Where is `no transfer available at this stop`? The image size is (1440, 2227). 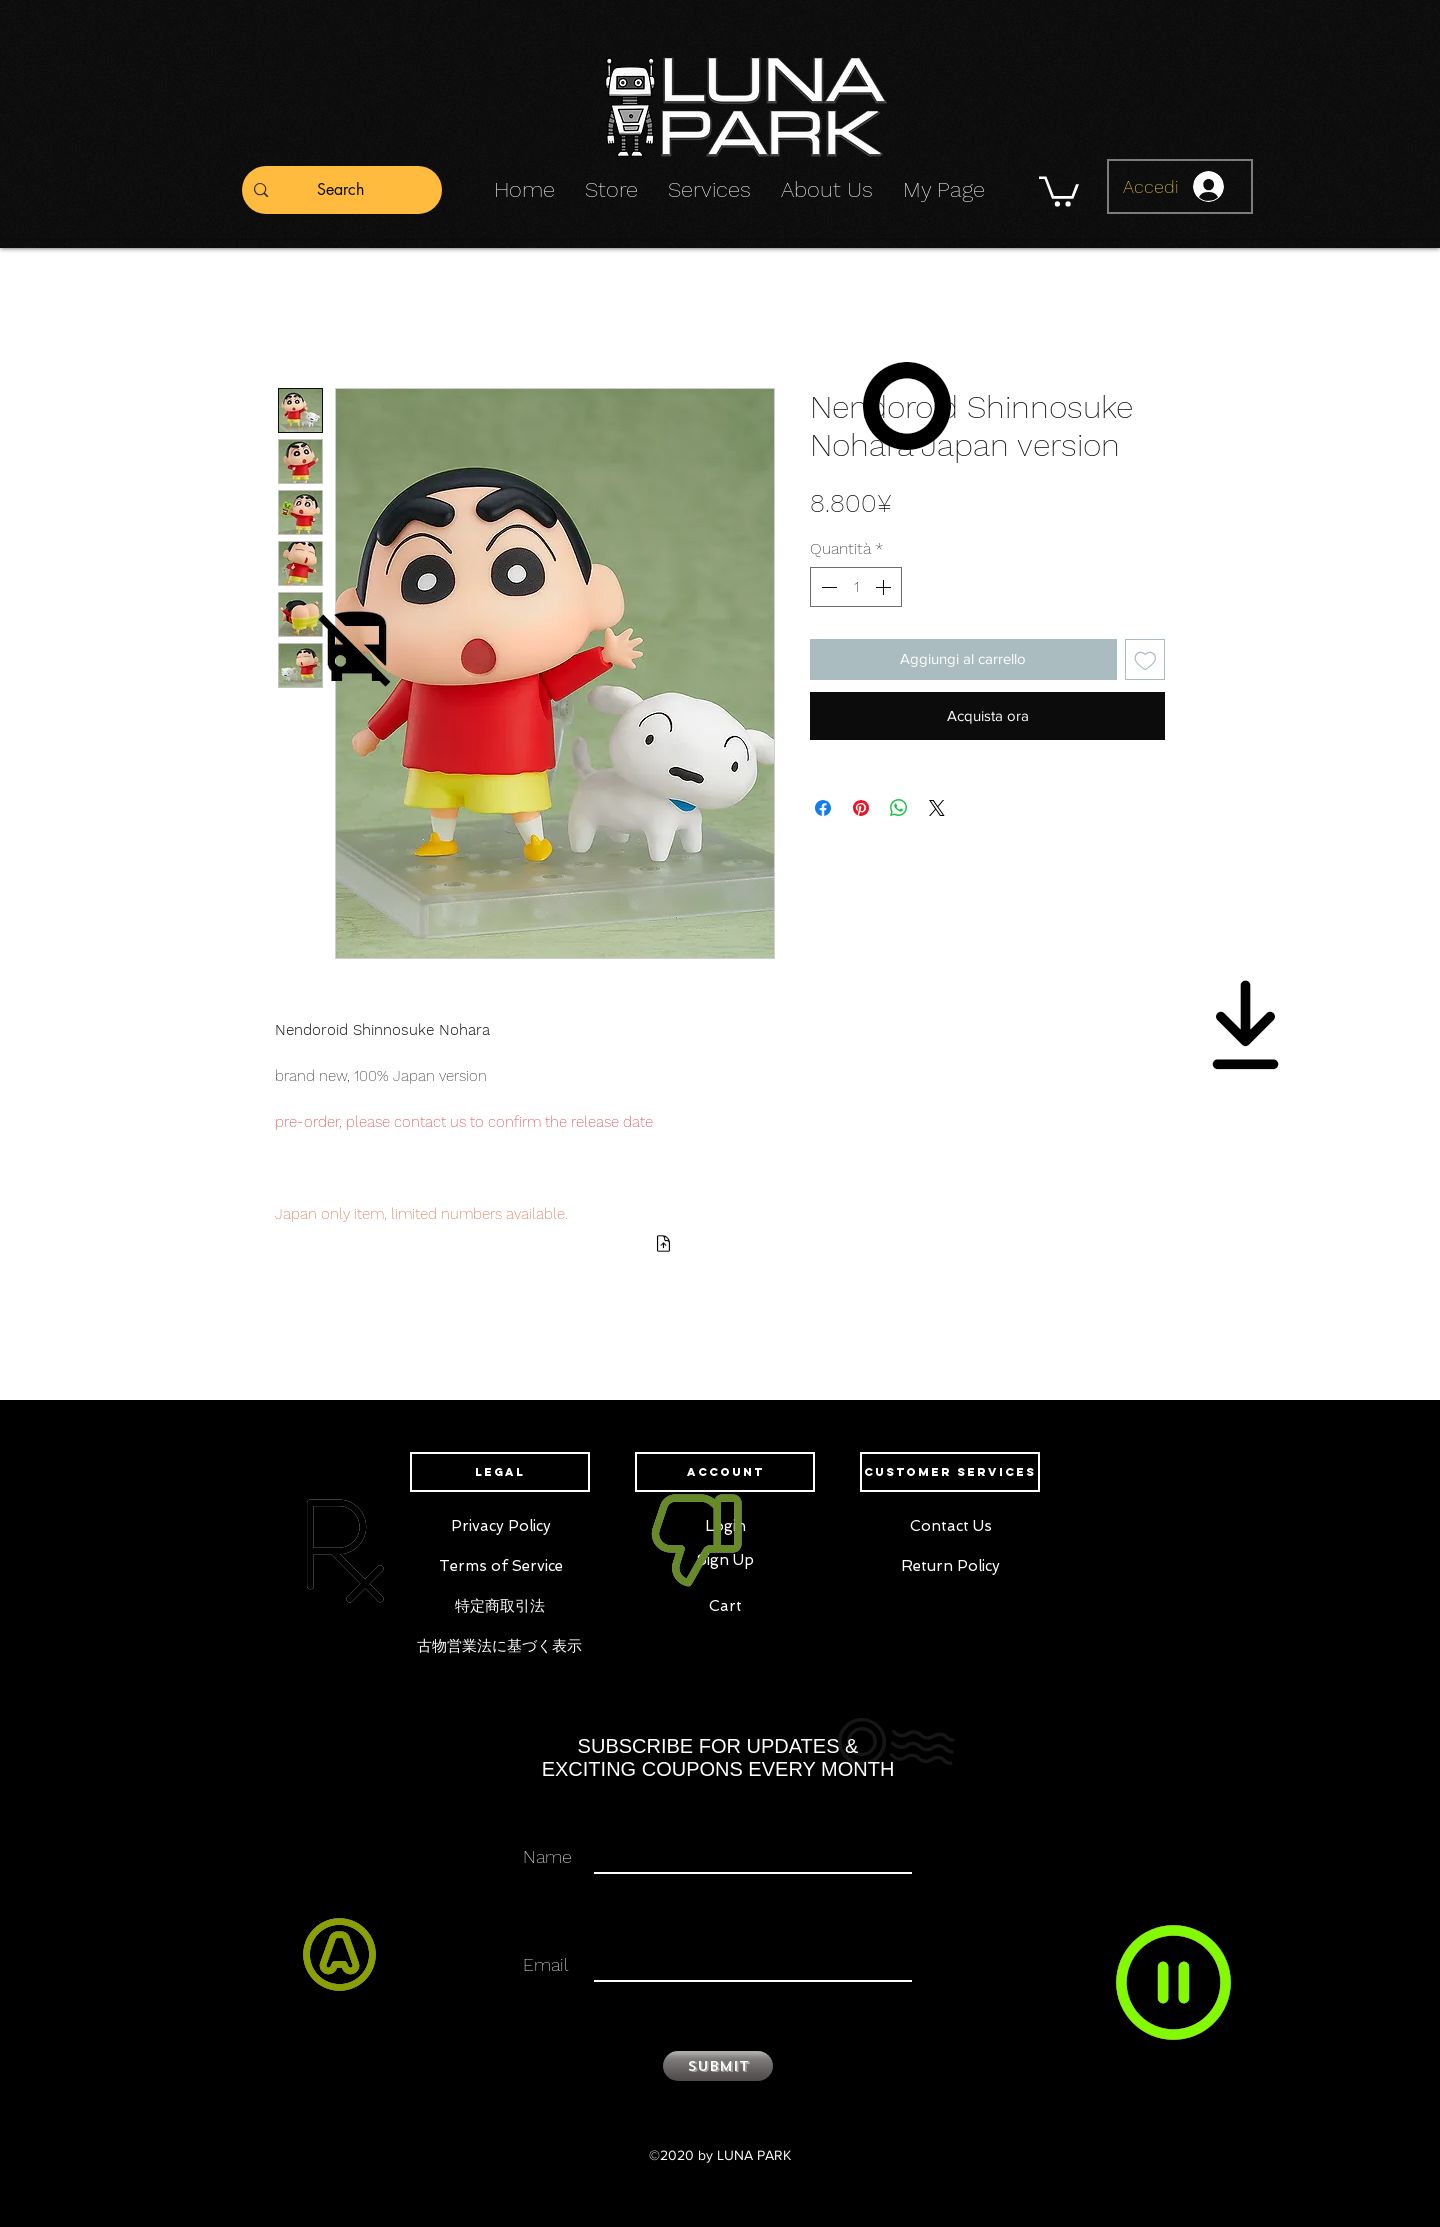 no transfer available at this stop is located at coordinates (357, 648).